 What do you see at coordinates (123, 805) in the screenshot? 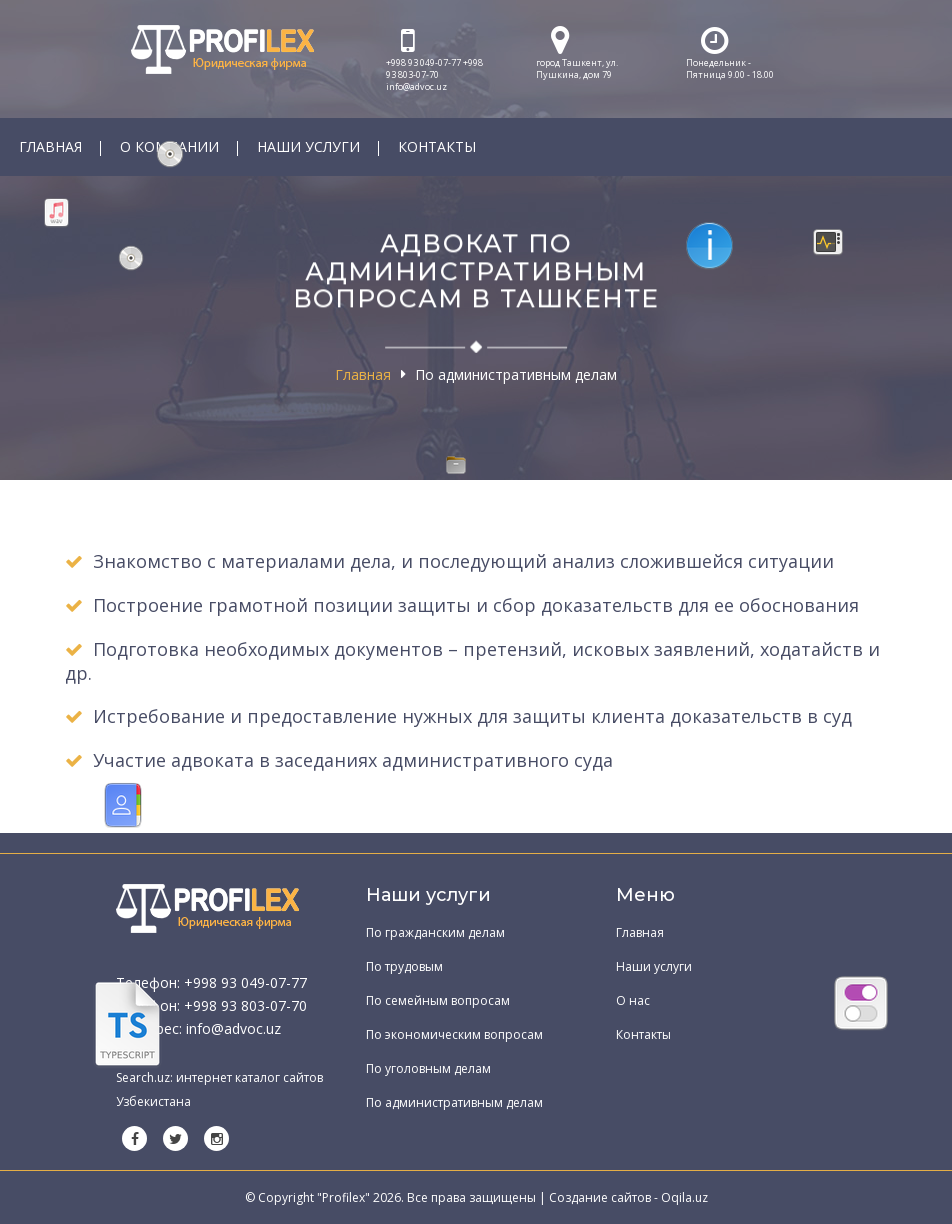
I see `open the address book application` at bounding box center [123, 805].